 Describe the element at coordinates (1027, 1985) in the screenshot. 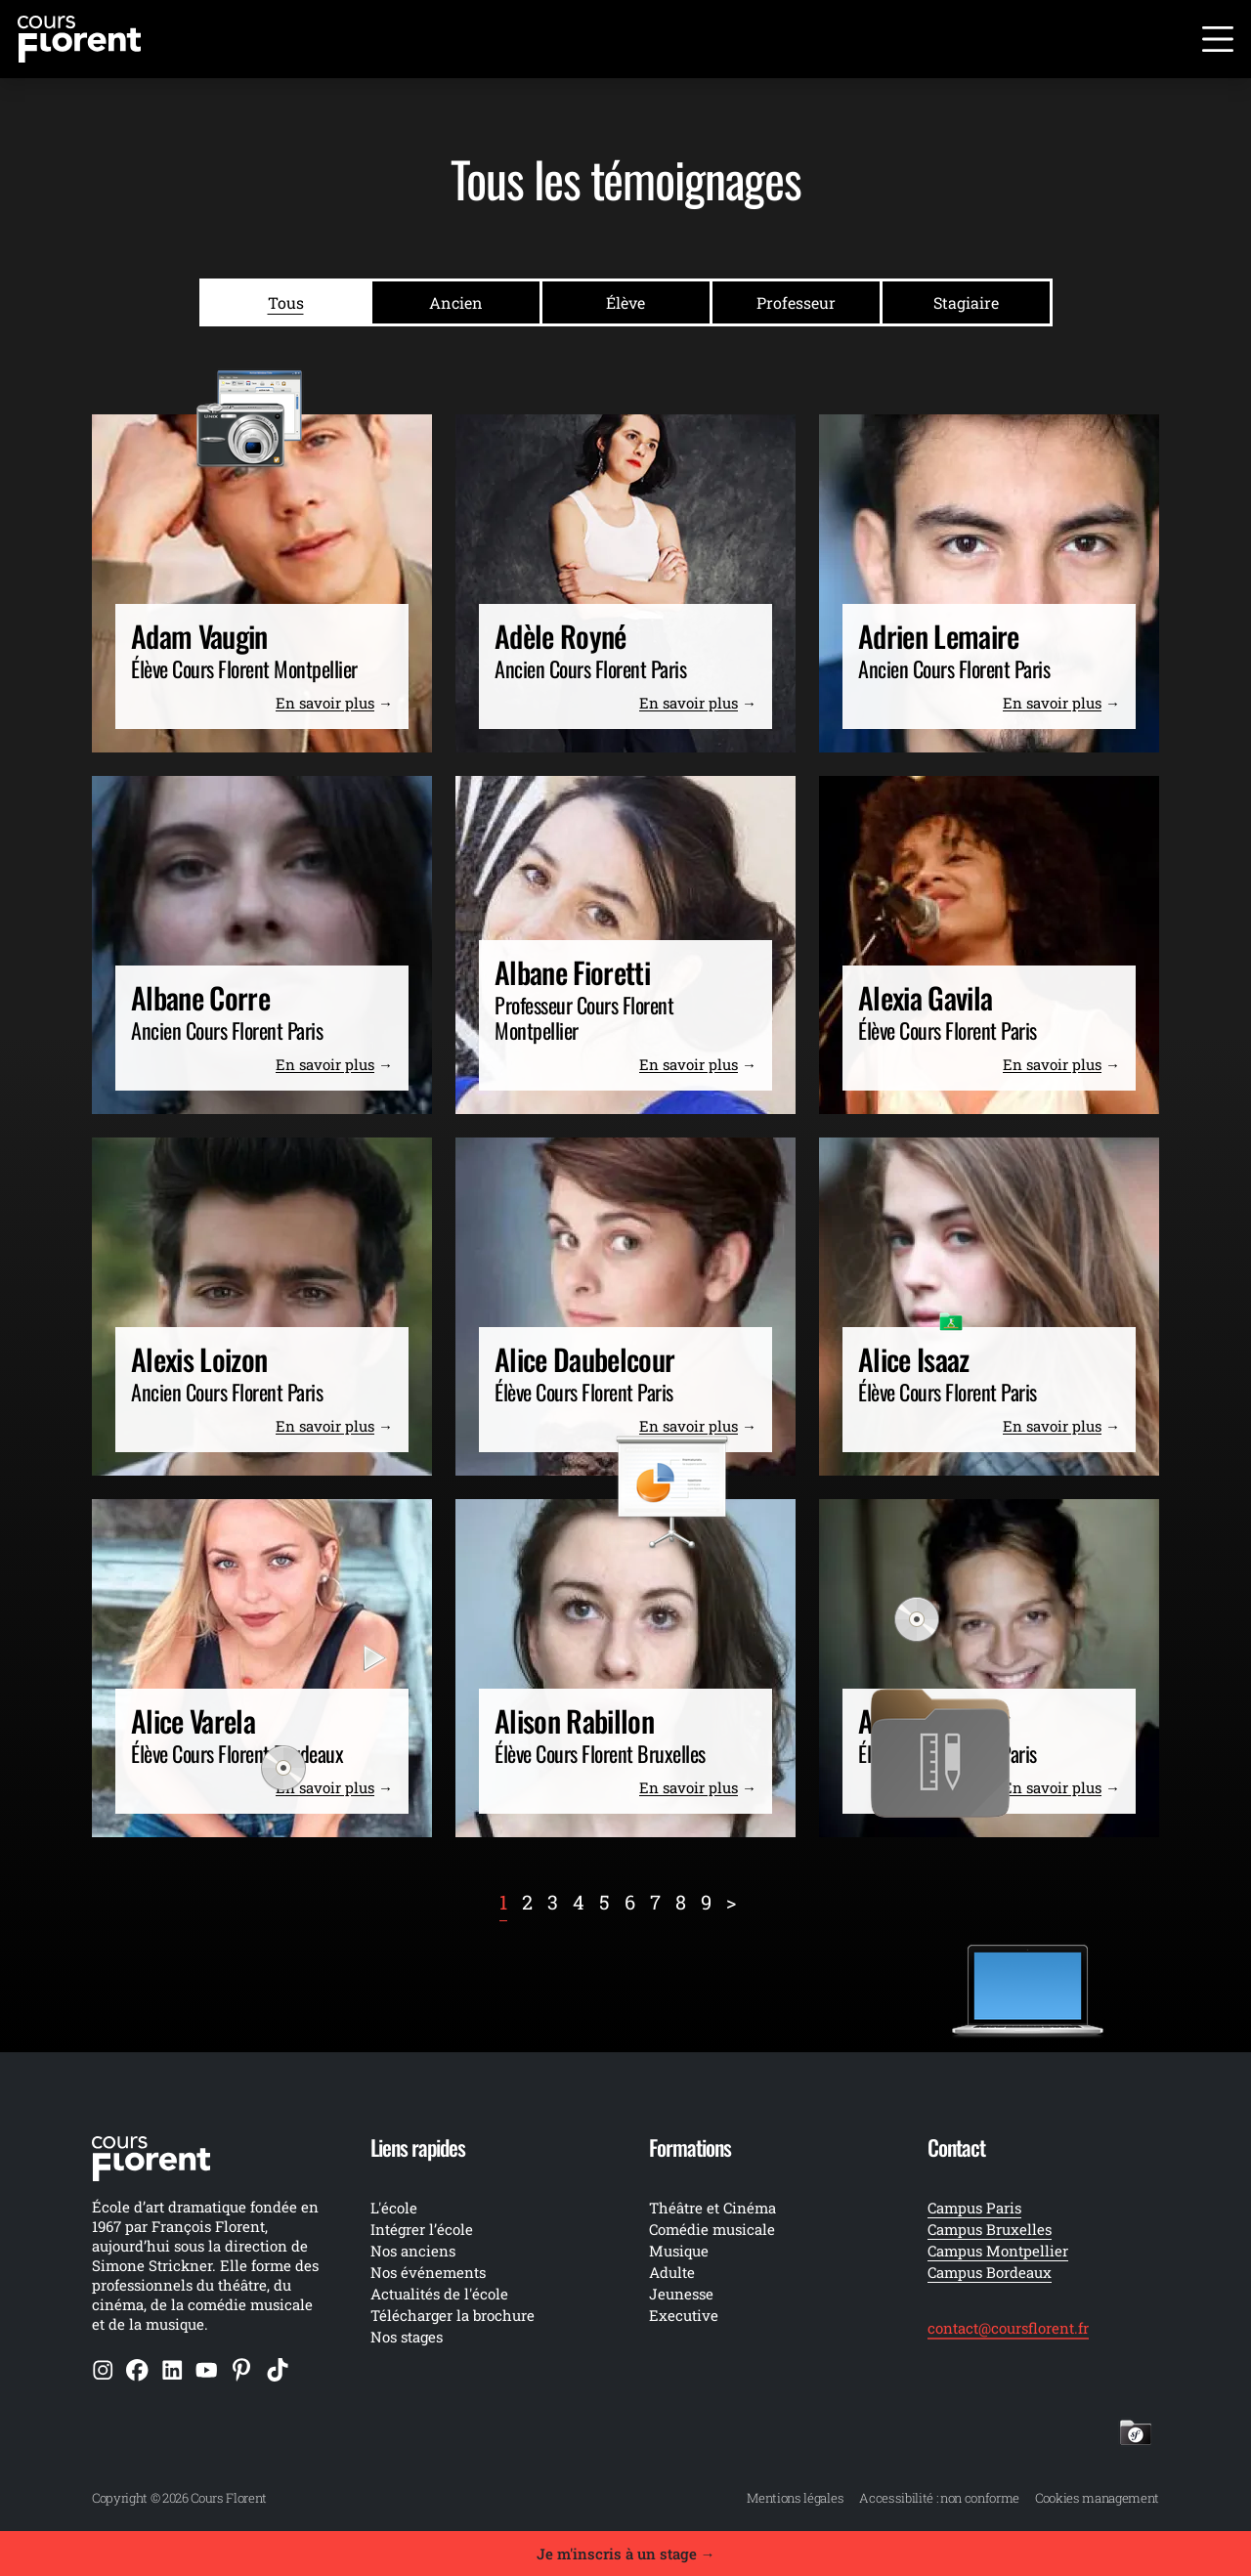

I see `macbook pro device identifier in system settings` at that location.